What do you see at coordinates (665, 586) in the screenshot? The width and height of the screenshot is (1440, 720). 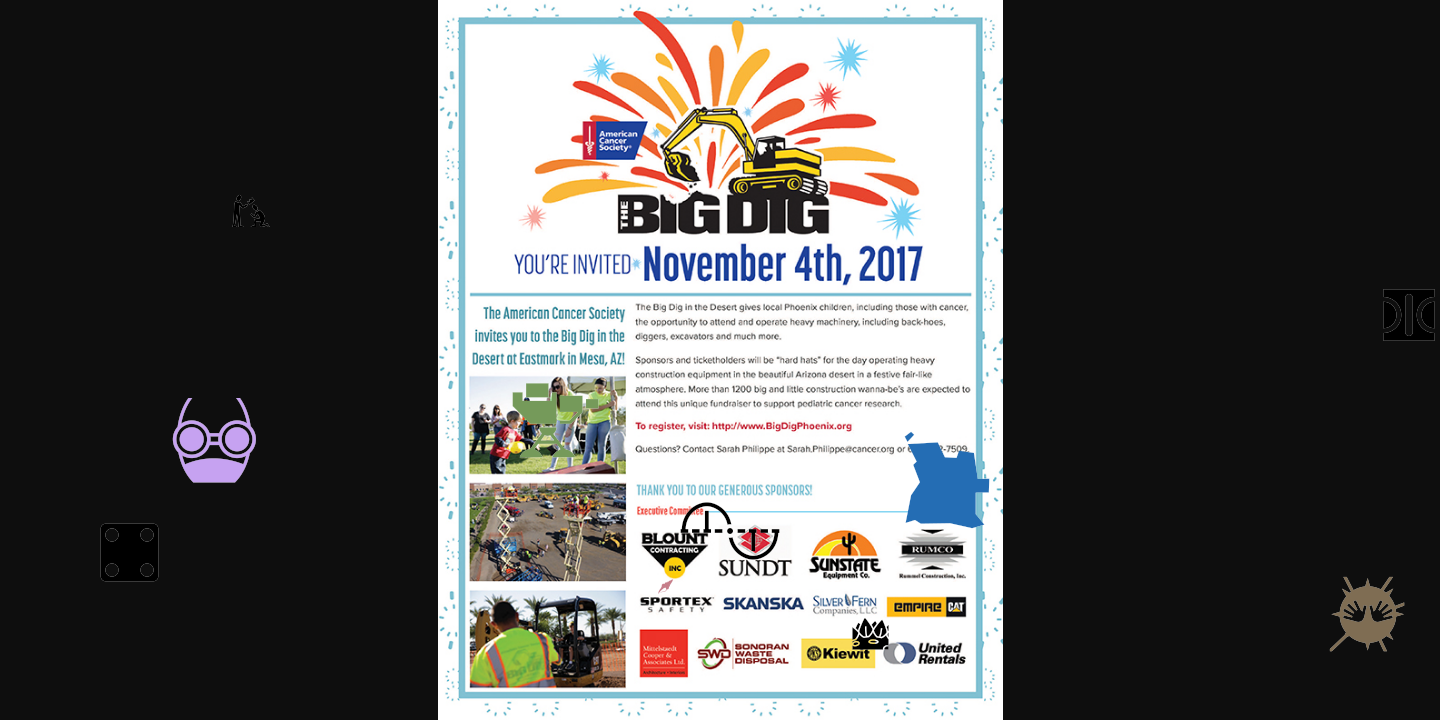 I see `decorative shell item in a game inventory` at bounding box center [665, 586].